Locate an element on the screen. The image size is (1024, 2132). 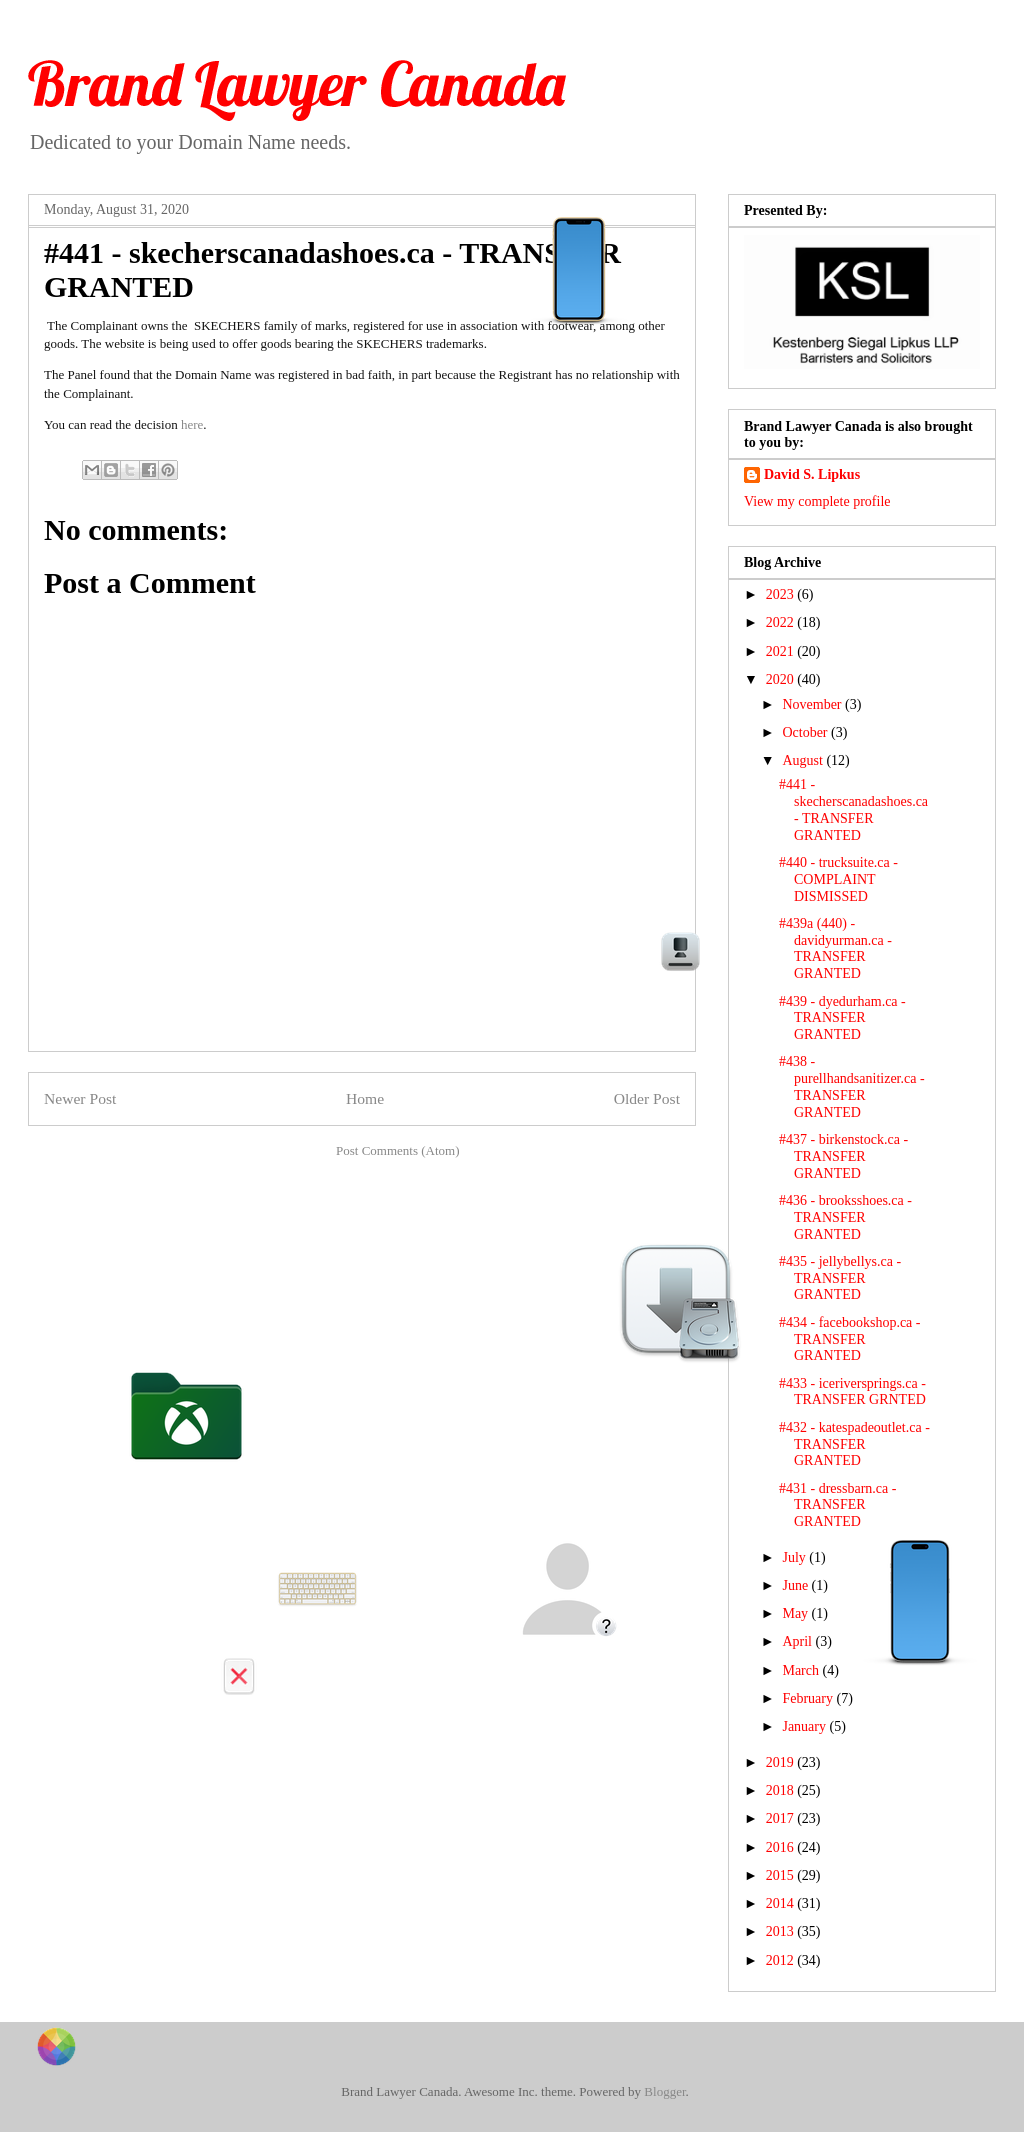
iPhone XR device icon is located at coordinates (579, 271).